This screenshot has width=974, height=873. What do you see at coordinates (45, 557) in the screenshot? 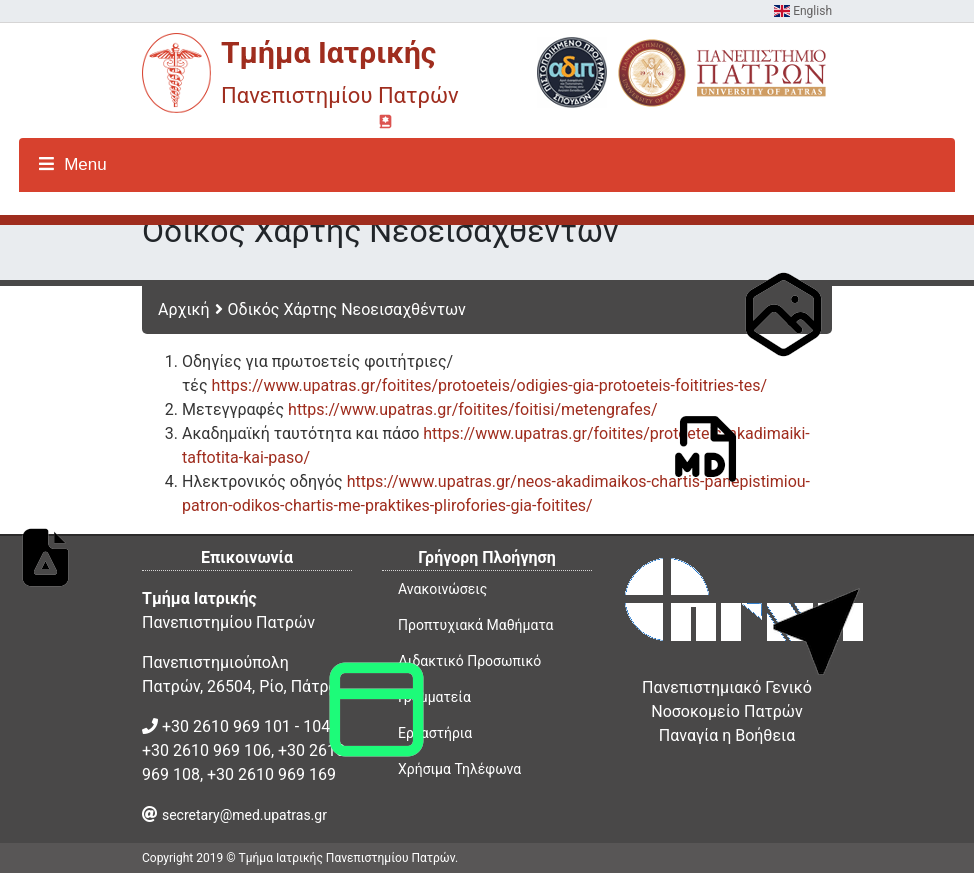
I see `view file changes or differences` at bounding box center [45, 557].